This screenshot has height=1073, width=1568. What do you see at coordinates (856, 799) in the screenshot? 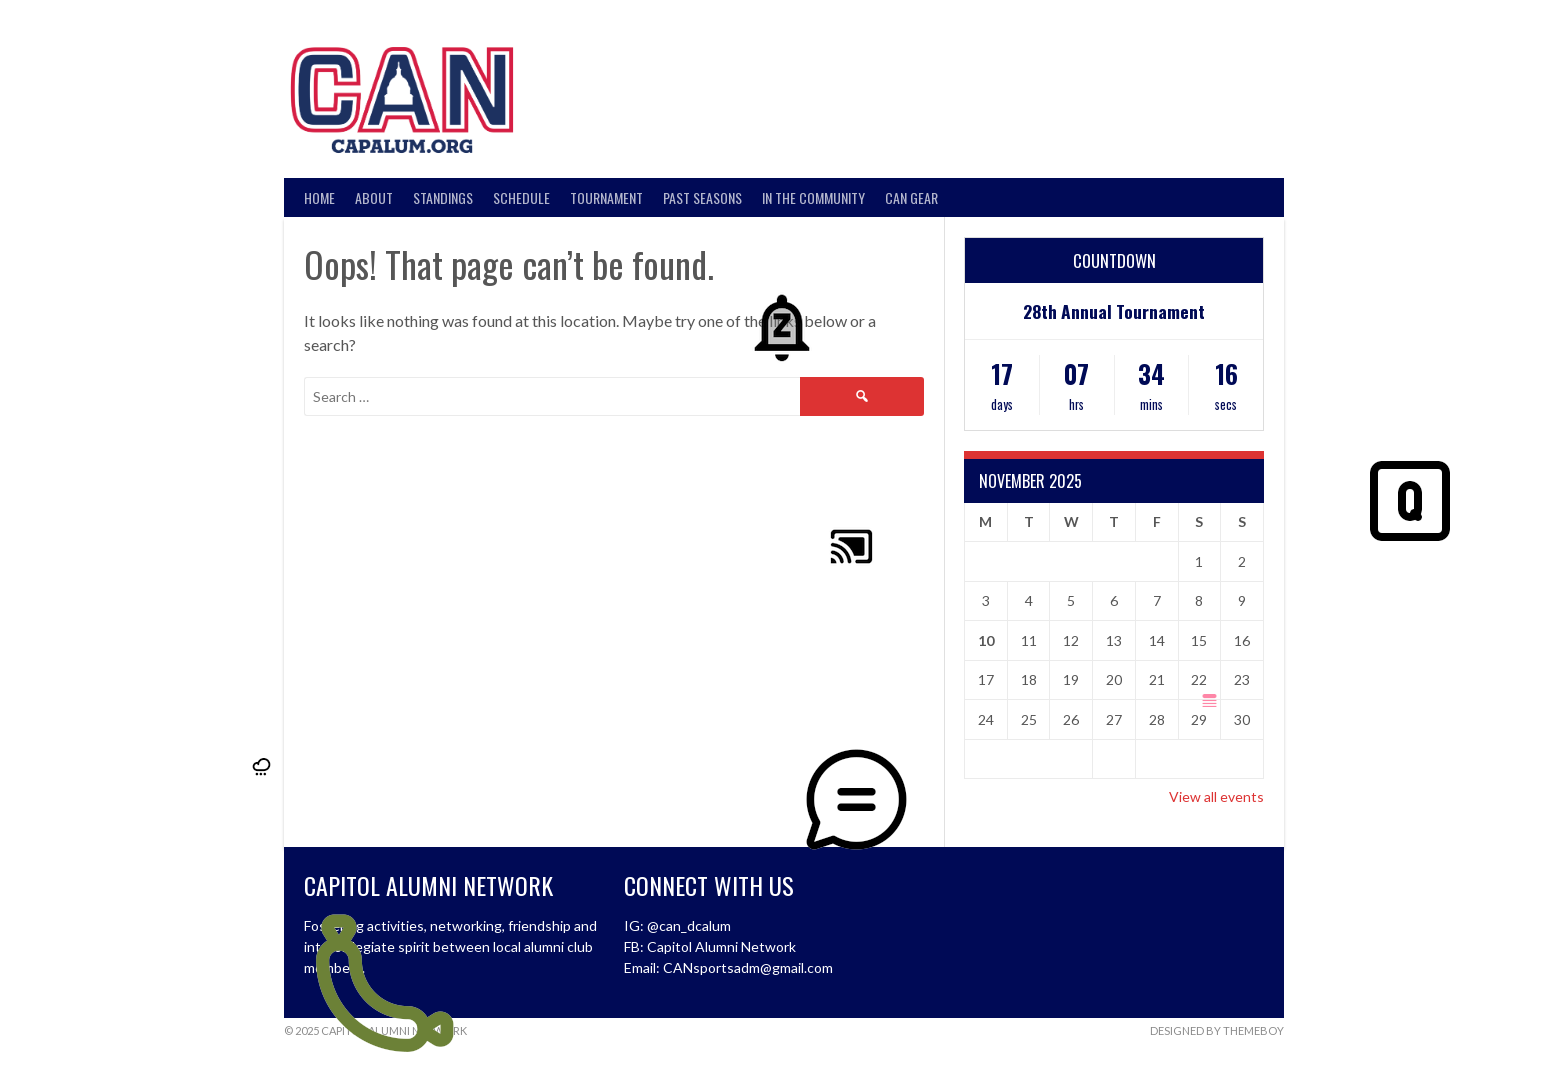
I see `open chat or messaging` at bounding box center [856, 799].